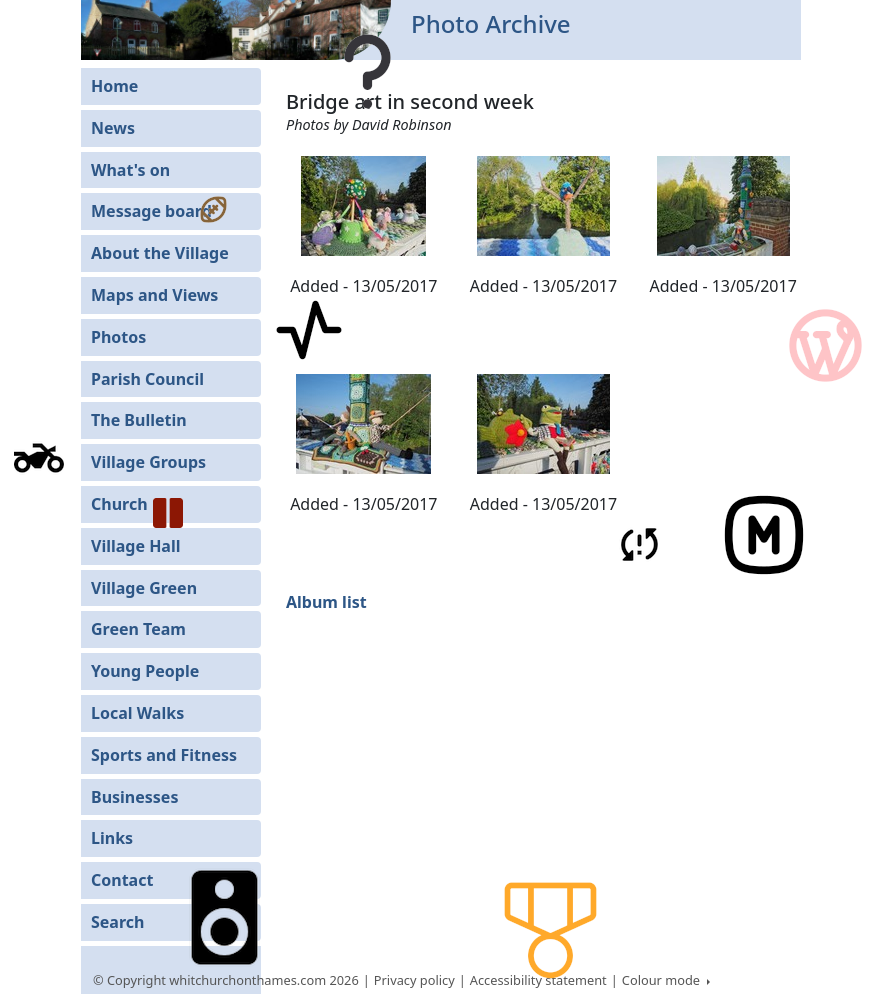 The width and height of the screenshot is (882, 994). Describe the element at coordinates (224, 917) in the screenshot. I see `adjust speaker or audio output settings` at that location.